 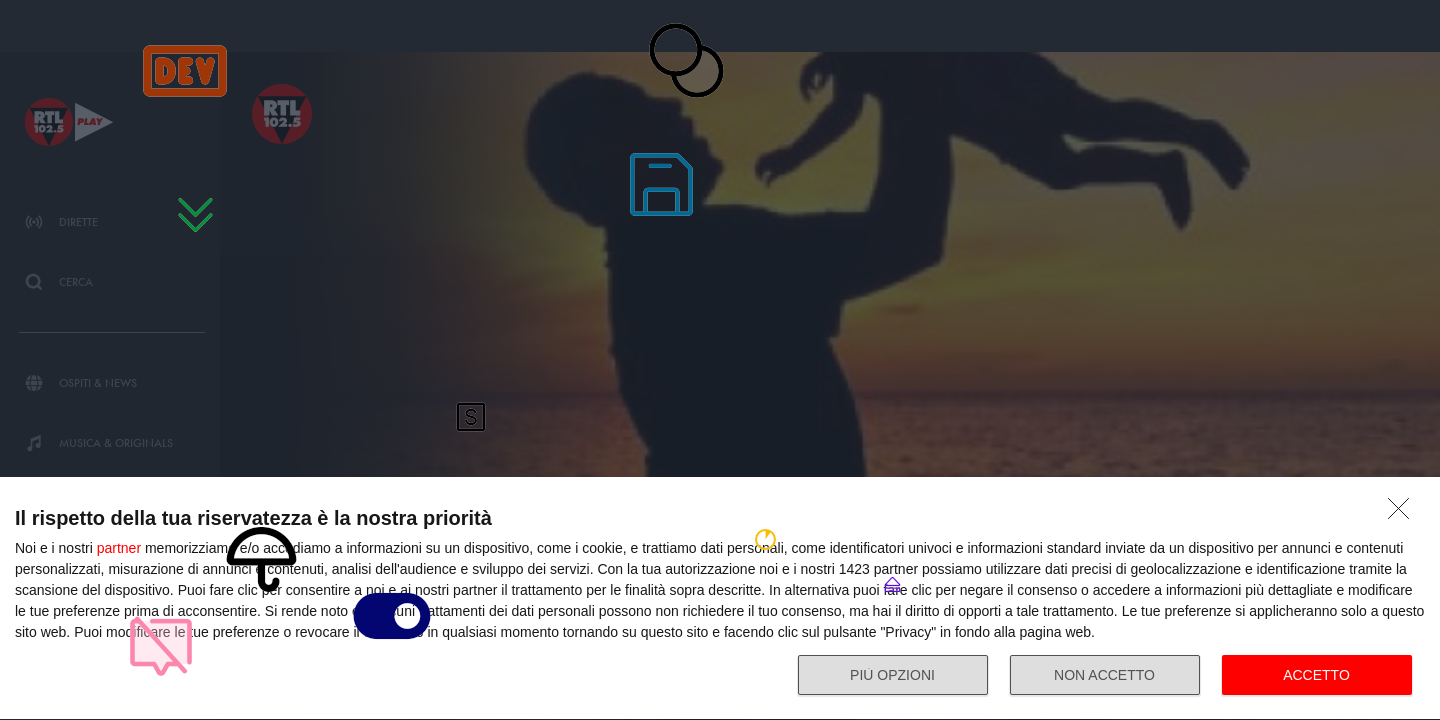 What do you see at coordinates (661, 184) in the screenshot?
I see `save current file or document` at bounding box center [661, 184].